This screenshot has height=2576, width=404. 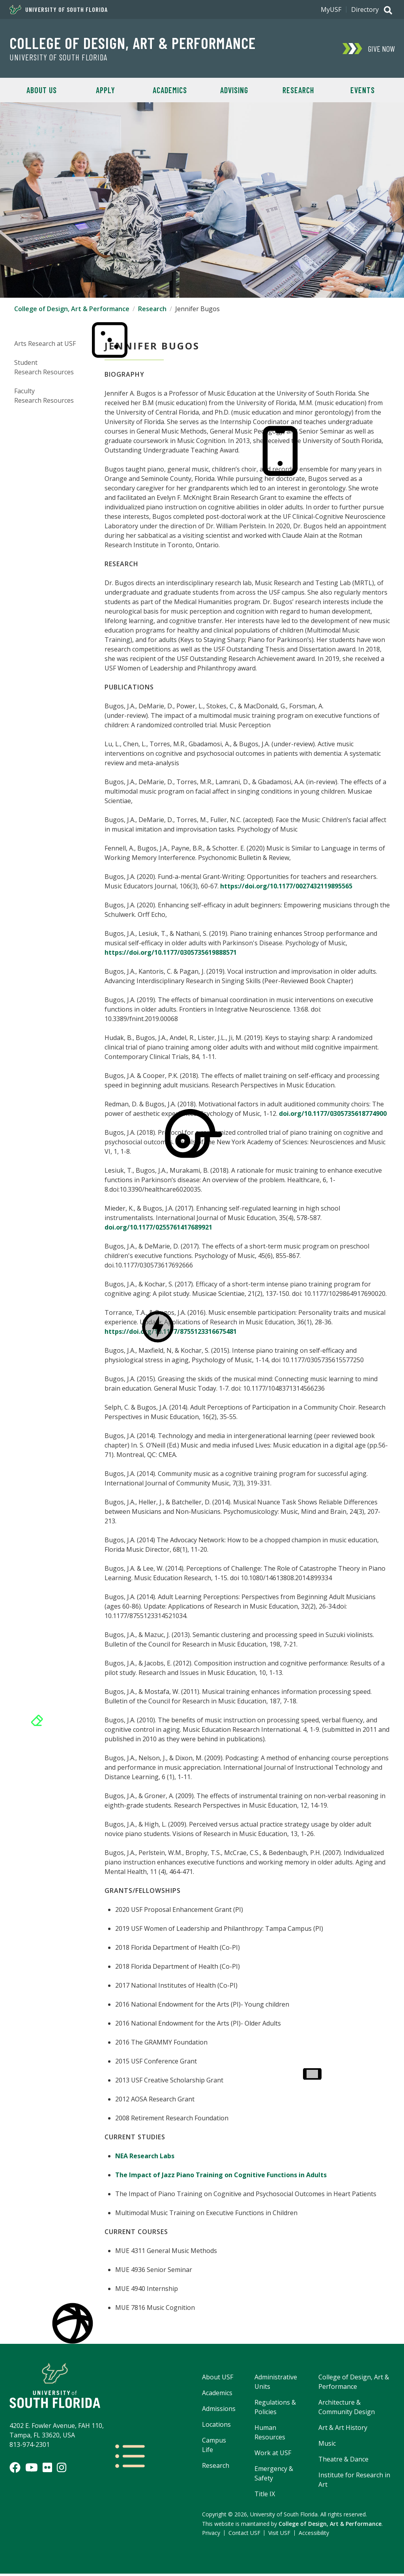 What do you see at coordinates (158, 1327) in the screenshot?
I see `indicates offline mode with cached content available` at bounding box center [158, 1327].